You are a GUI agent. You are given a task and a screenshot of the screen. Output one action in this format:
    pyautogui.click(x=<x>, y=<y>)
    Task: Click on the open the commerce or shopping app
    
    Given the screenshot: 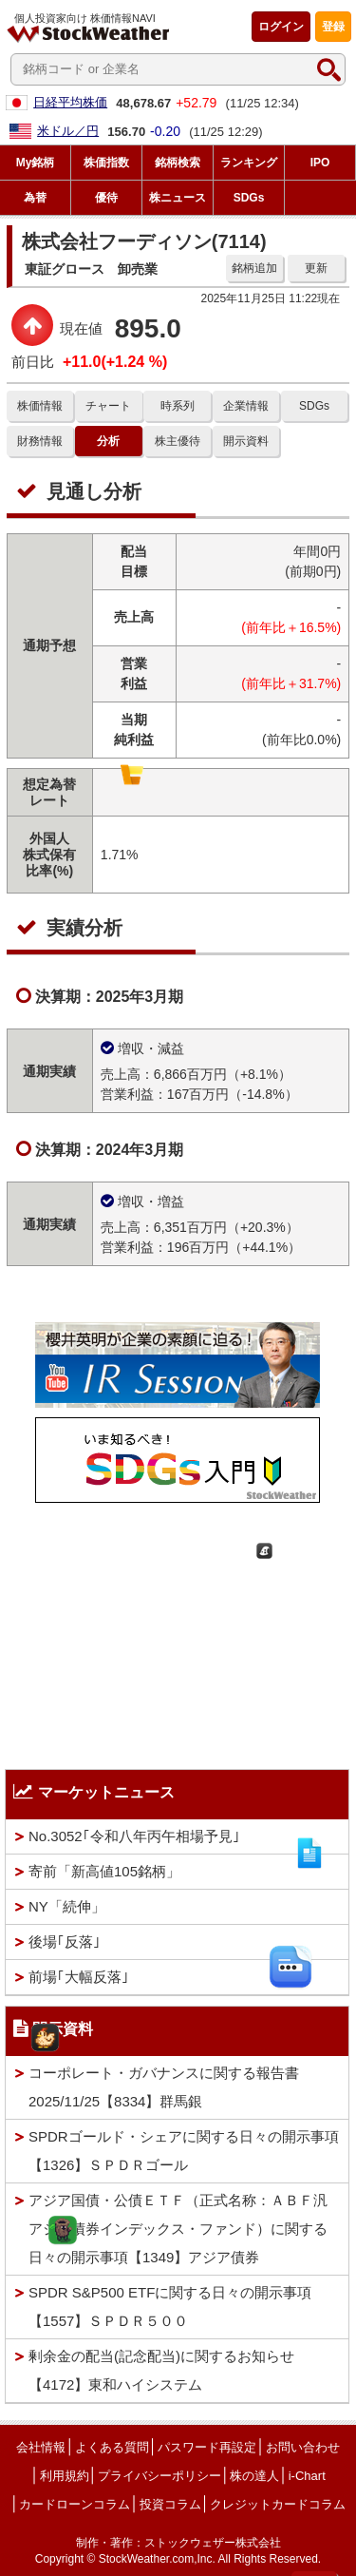 What is the action you would take?
    pyautogui.click(x=132, y=775)
    